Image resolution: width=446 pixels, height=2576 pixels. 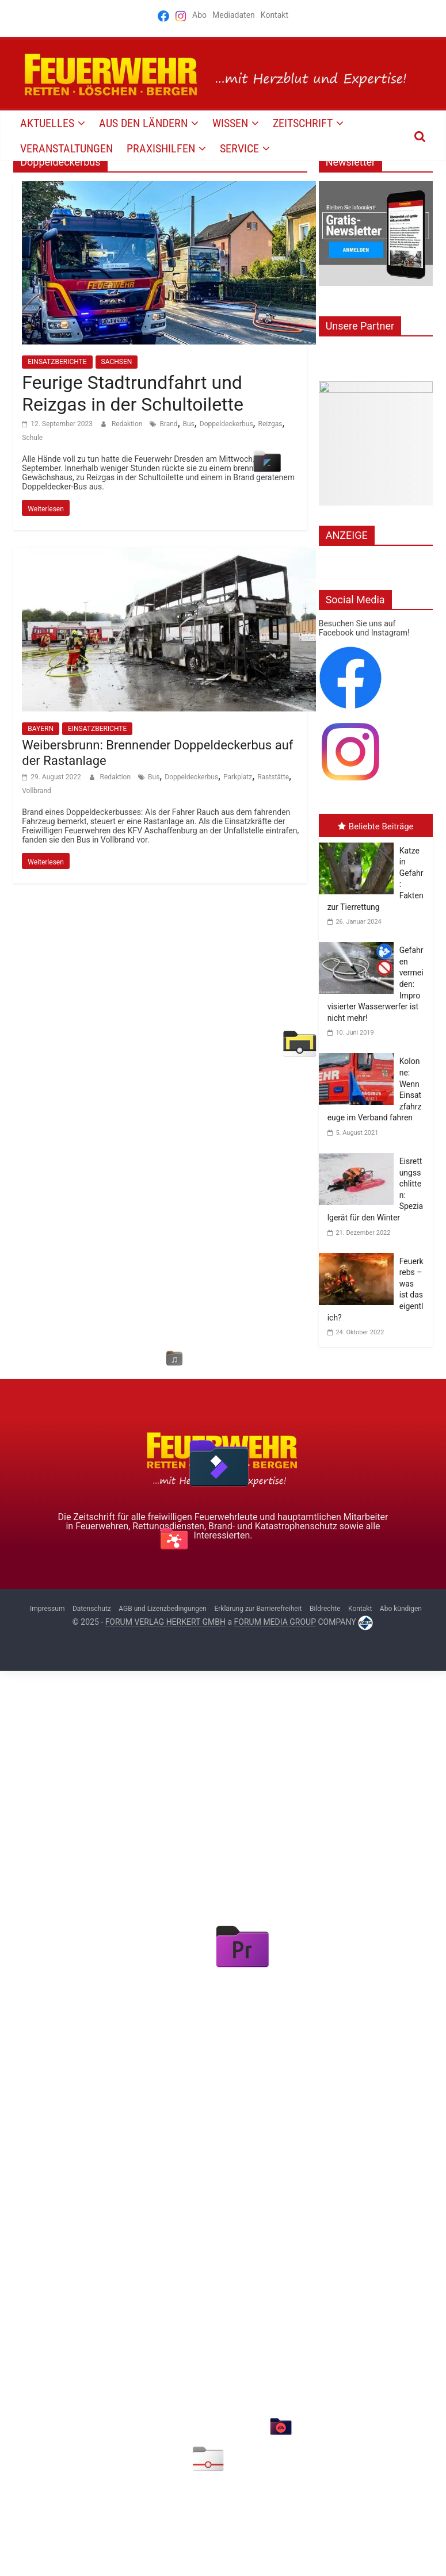 What do you see at coordinates (174, 1358) in the screenshot?
I see `open your music folder` at bounding box center [174, 1358].